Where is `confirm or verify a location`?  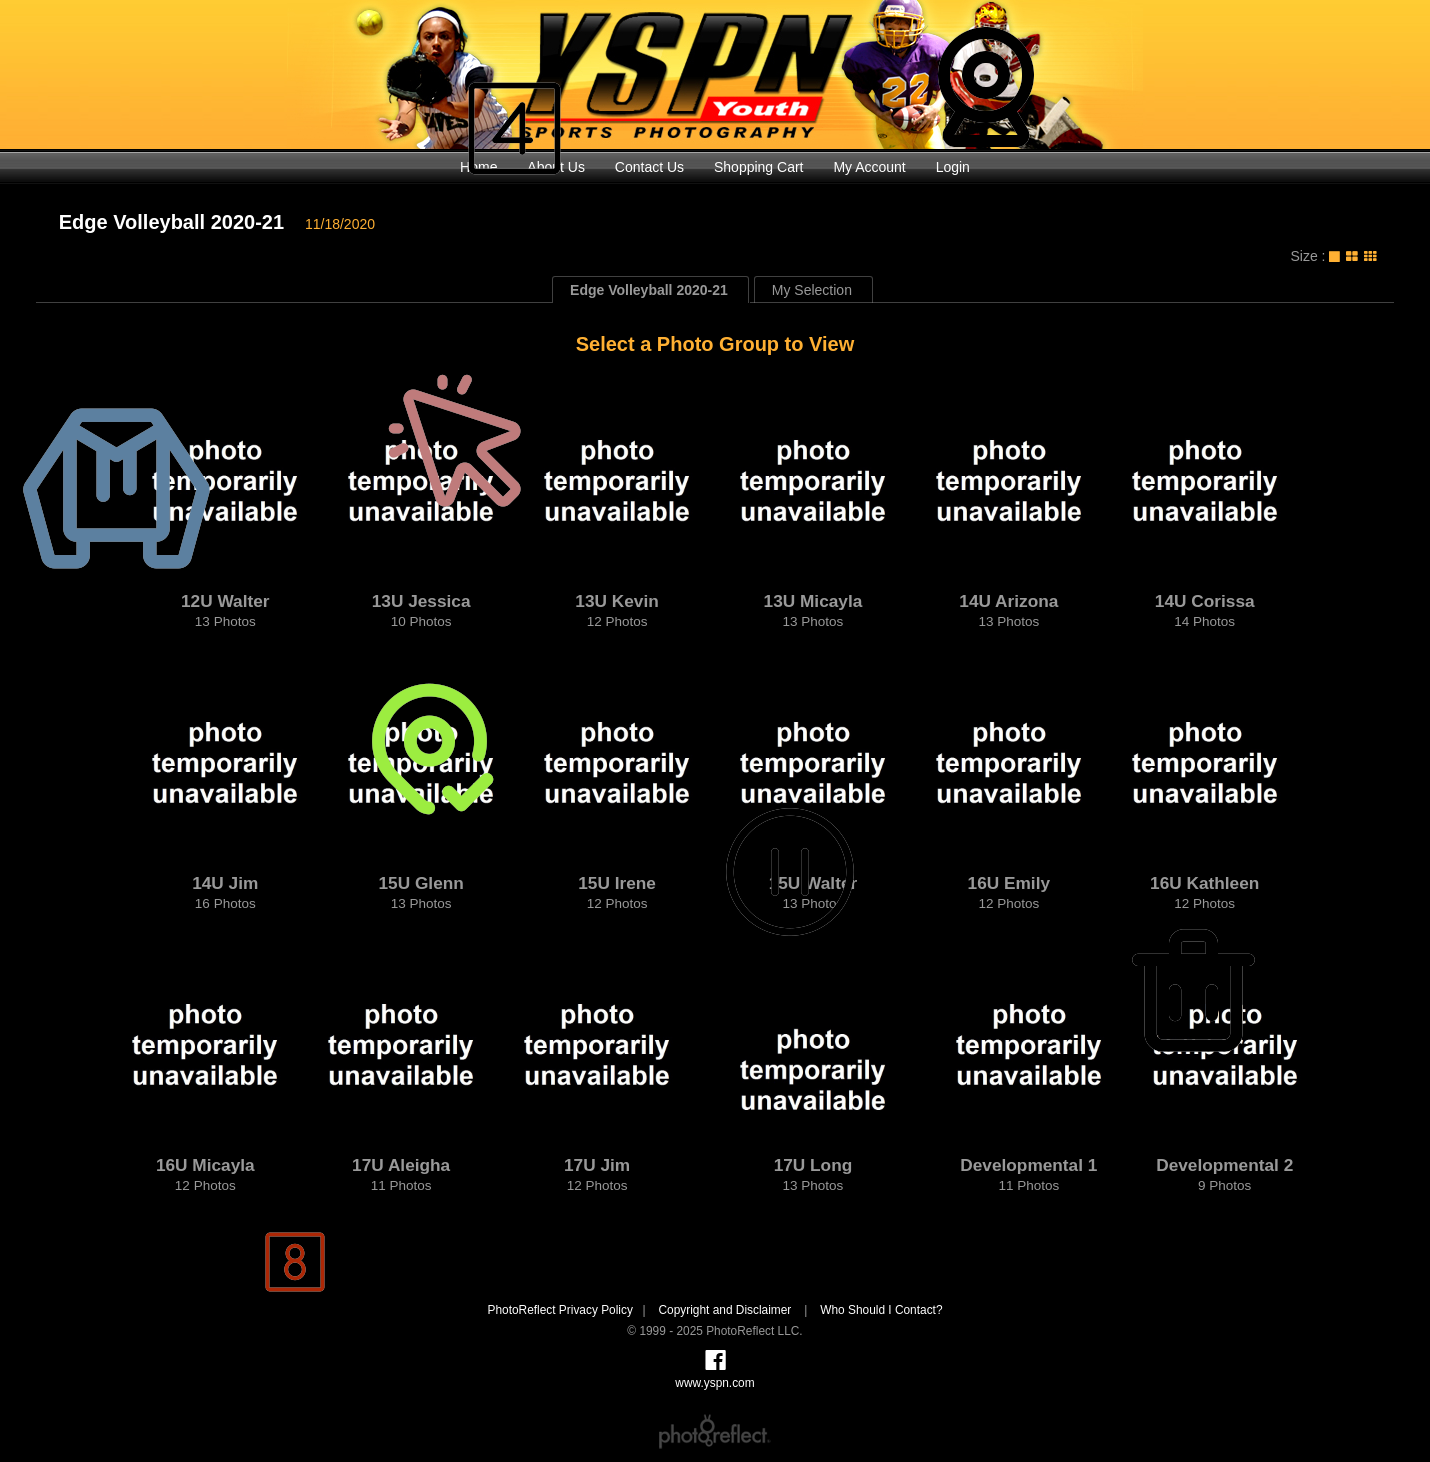
confirm or verify a location is located at coordinates (429, 747).